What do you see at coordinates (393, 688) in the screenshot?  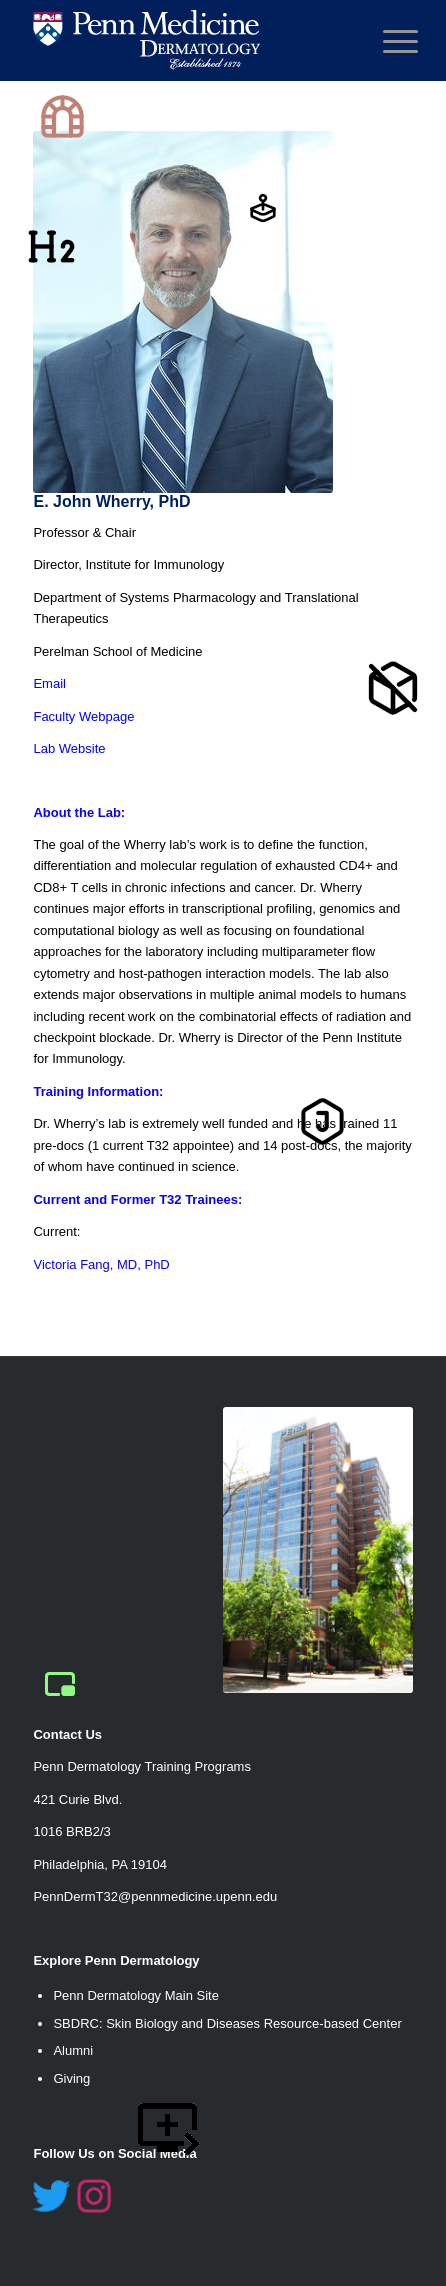 I see `3D view disabled or unavailable` at bounding box center [393, 688].